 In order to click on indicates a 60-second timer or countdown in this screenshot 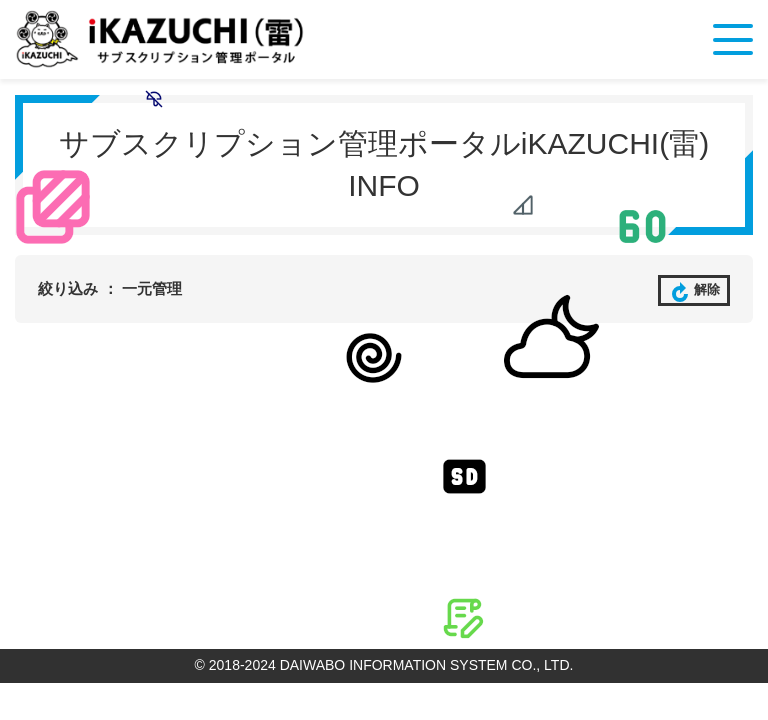, I will do `click(642, 226)`.